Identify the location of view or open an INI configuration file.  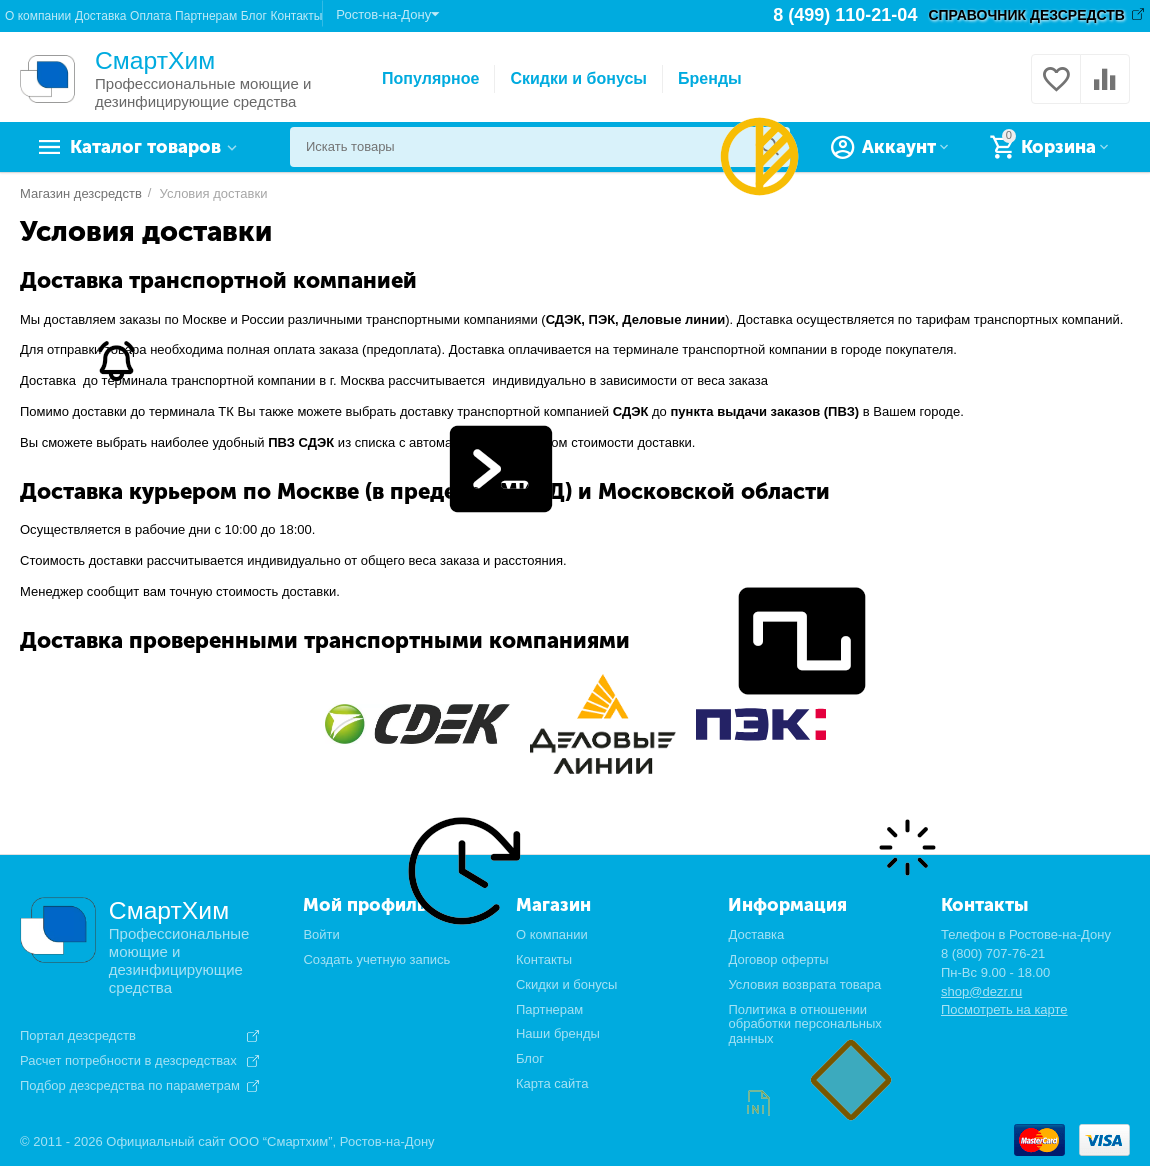
(759, 1103).